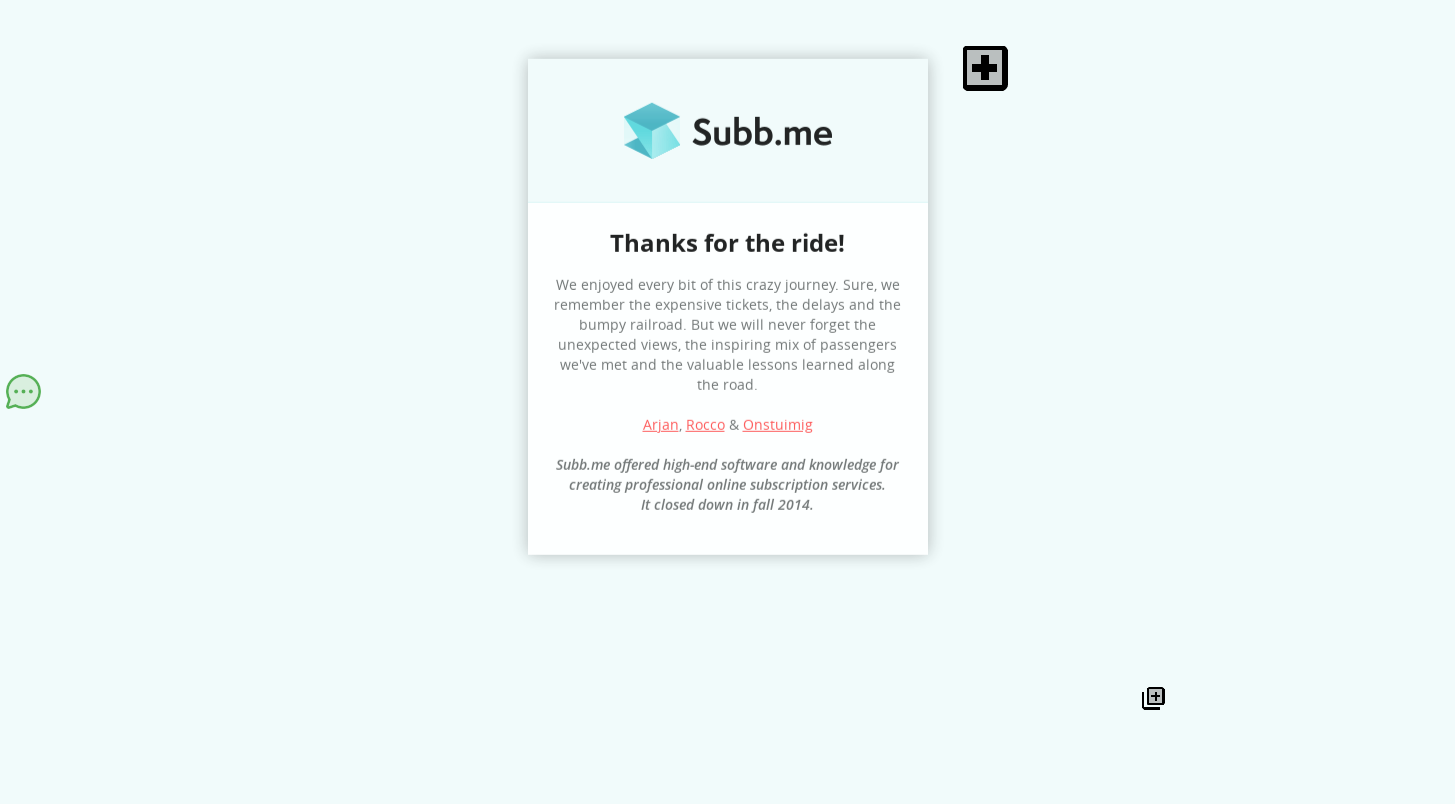 Image resolution: width=1455 pixels, height=804 pixels. I want to click on find nearby hospitals or medical facilities, so click(985, 68).